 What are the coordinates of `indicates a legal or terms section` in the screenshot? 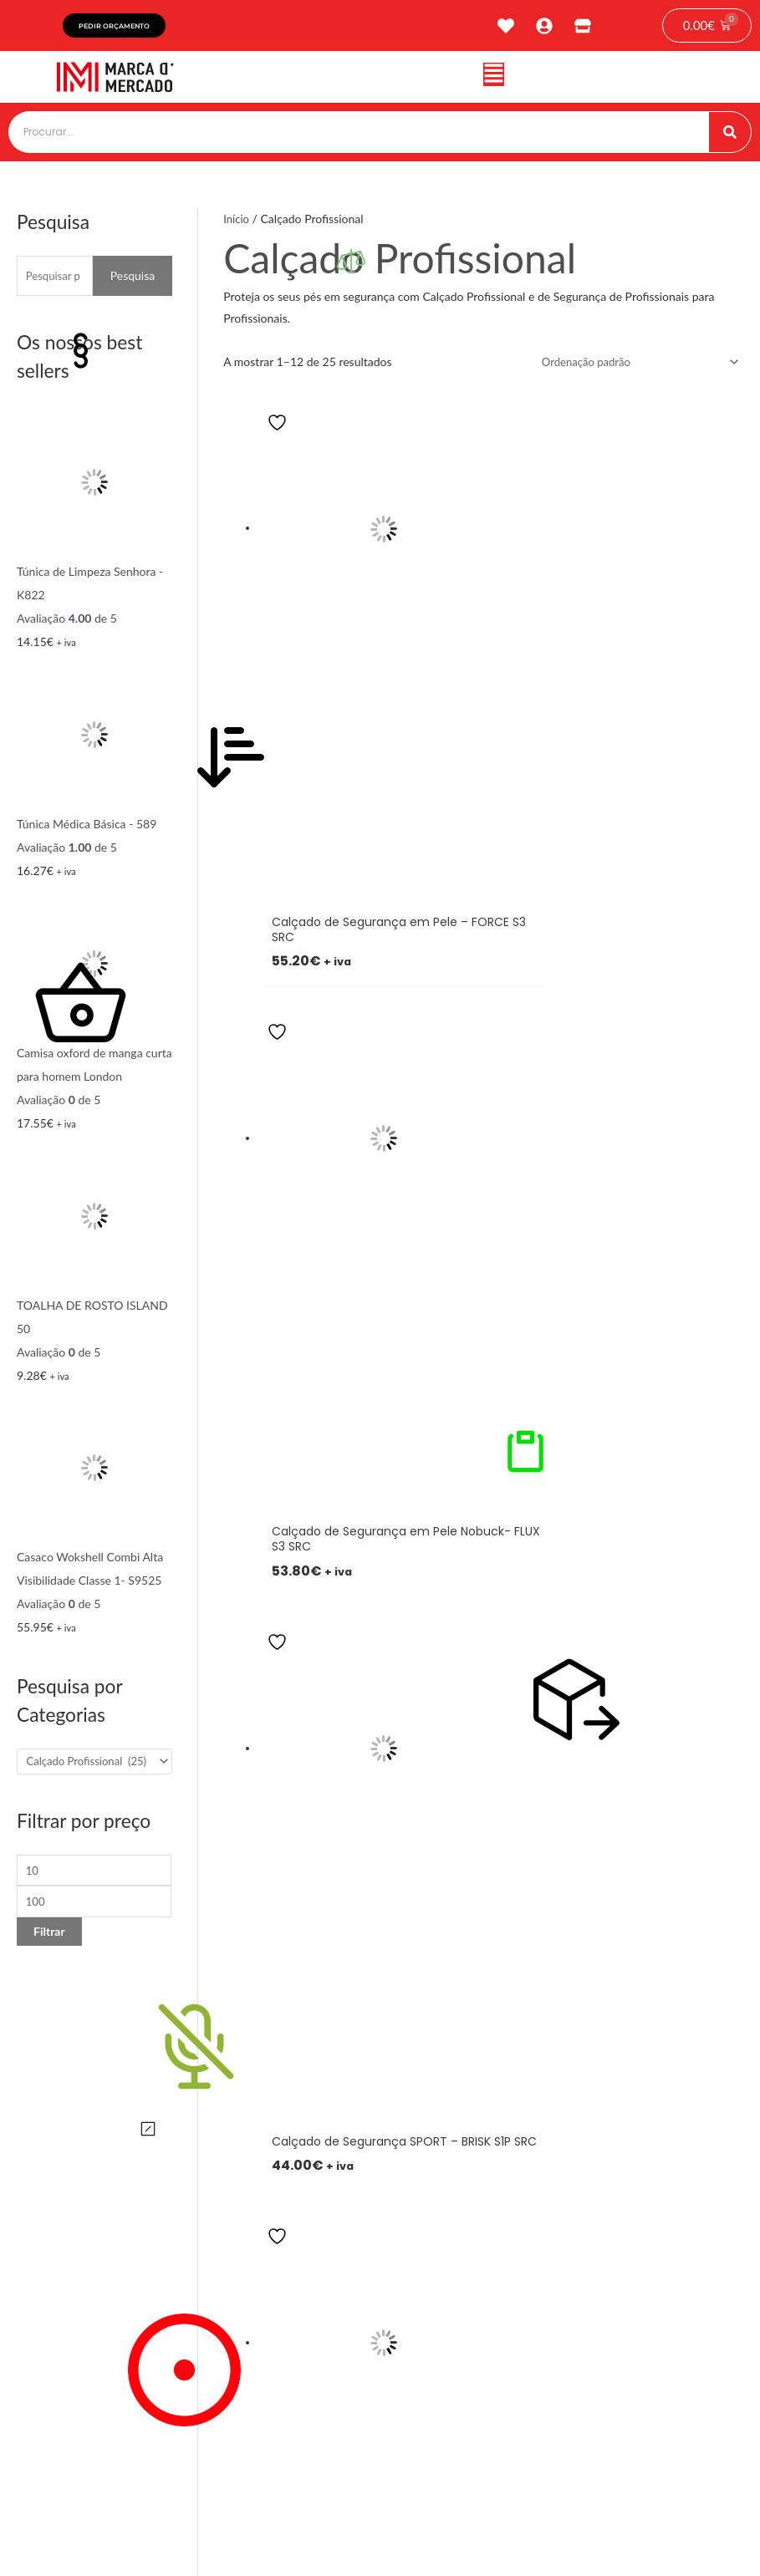 It's located at (80, 350).